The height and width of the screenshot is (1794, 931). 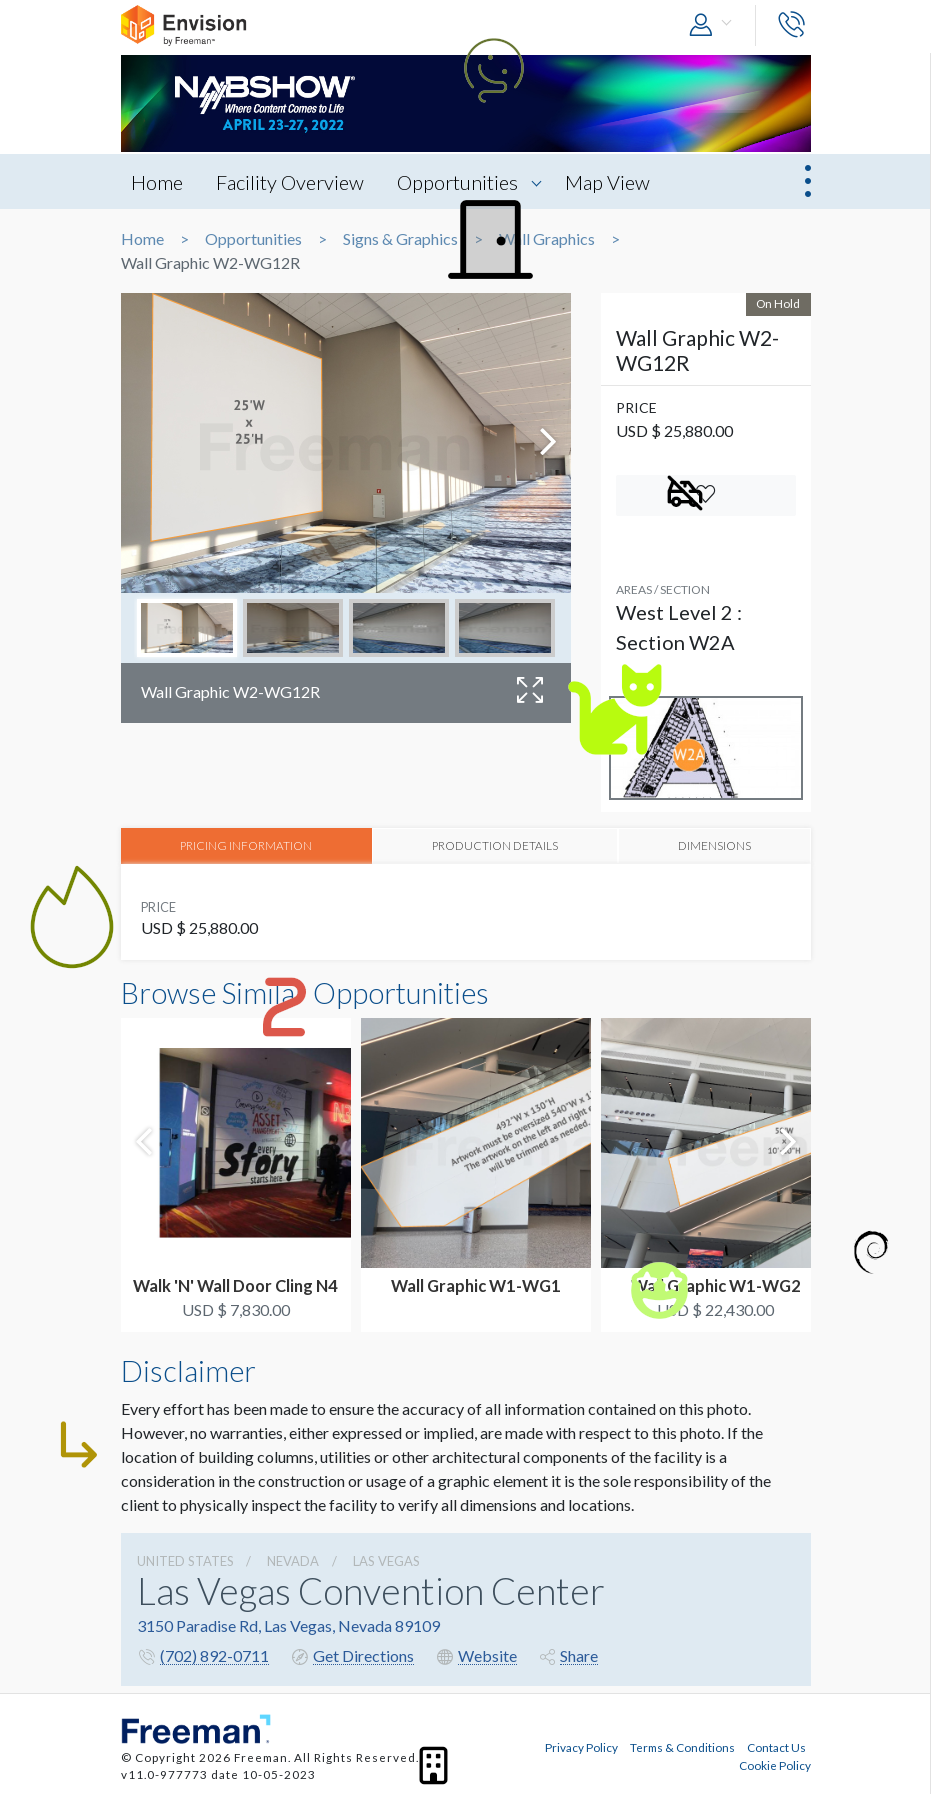 What do you see at coordinates (490, 239) in the screenshot?
I see `exit or log out of the application` at bounding box center [490, 239].